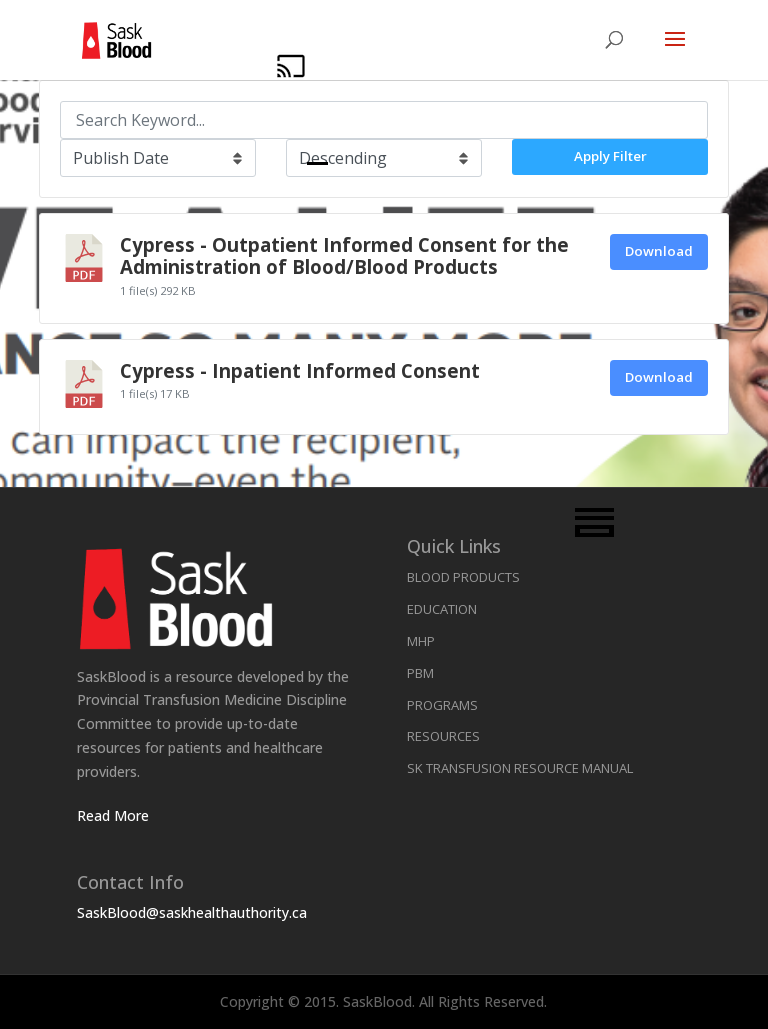 The height and width of the screenshot is (1029, 768). Describe the element at coordinates (318, 173) in the screenshot. I see `maximize window to full screen` at that location.